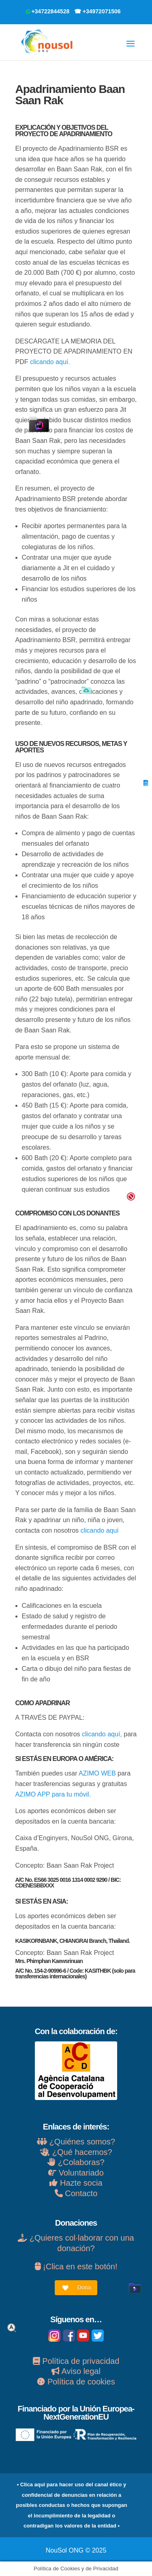 The height and width of the screenshot is (2576, 152). Describe the element at coordinates (131, 1196) in the screenshot. I see `delete selected email message` at that location.